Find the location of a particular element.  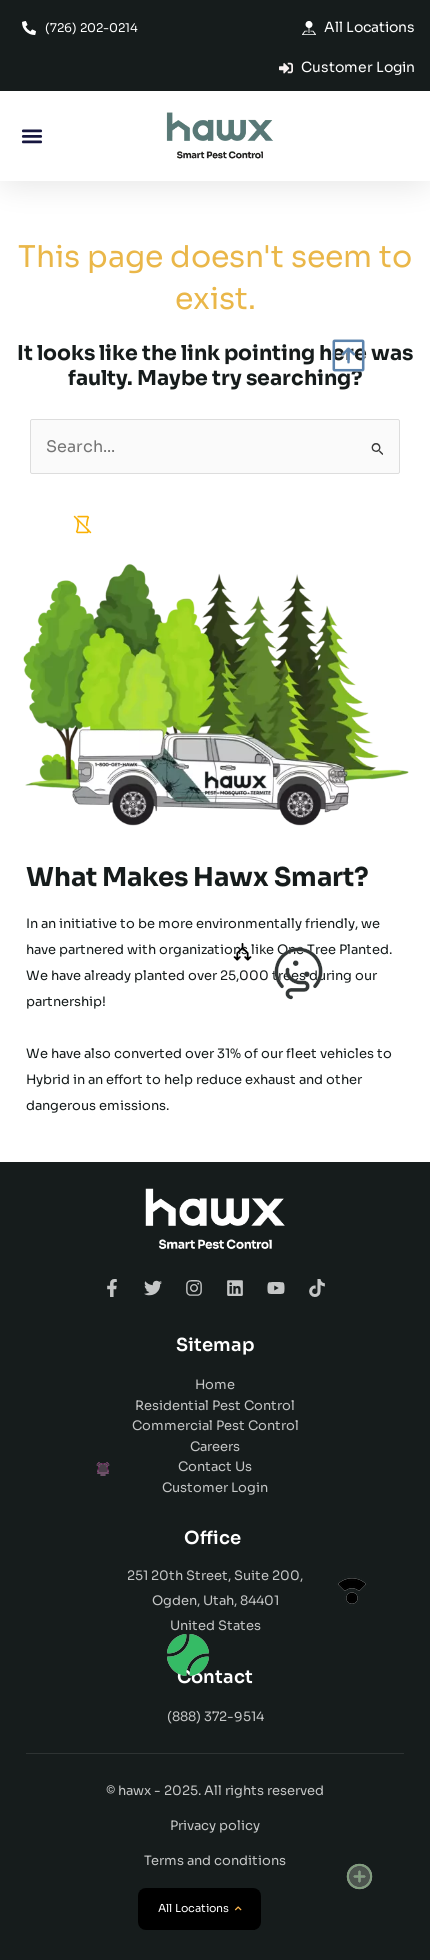

indicates overwhelming or stressful situation is located at coordinates (298, 971).